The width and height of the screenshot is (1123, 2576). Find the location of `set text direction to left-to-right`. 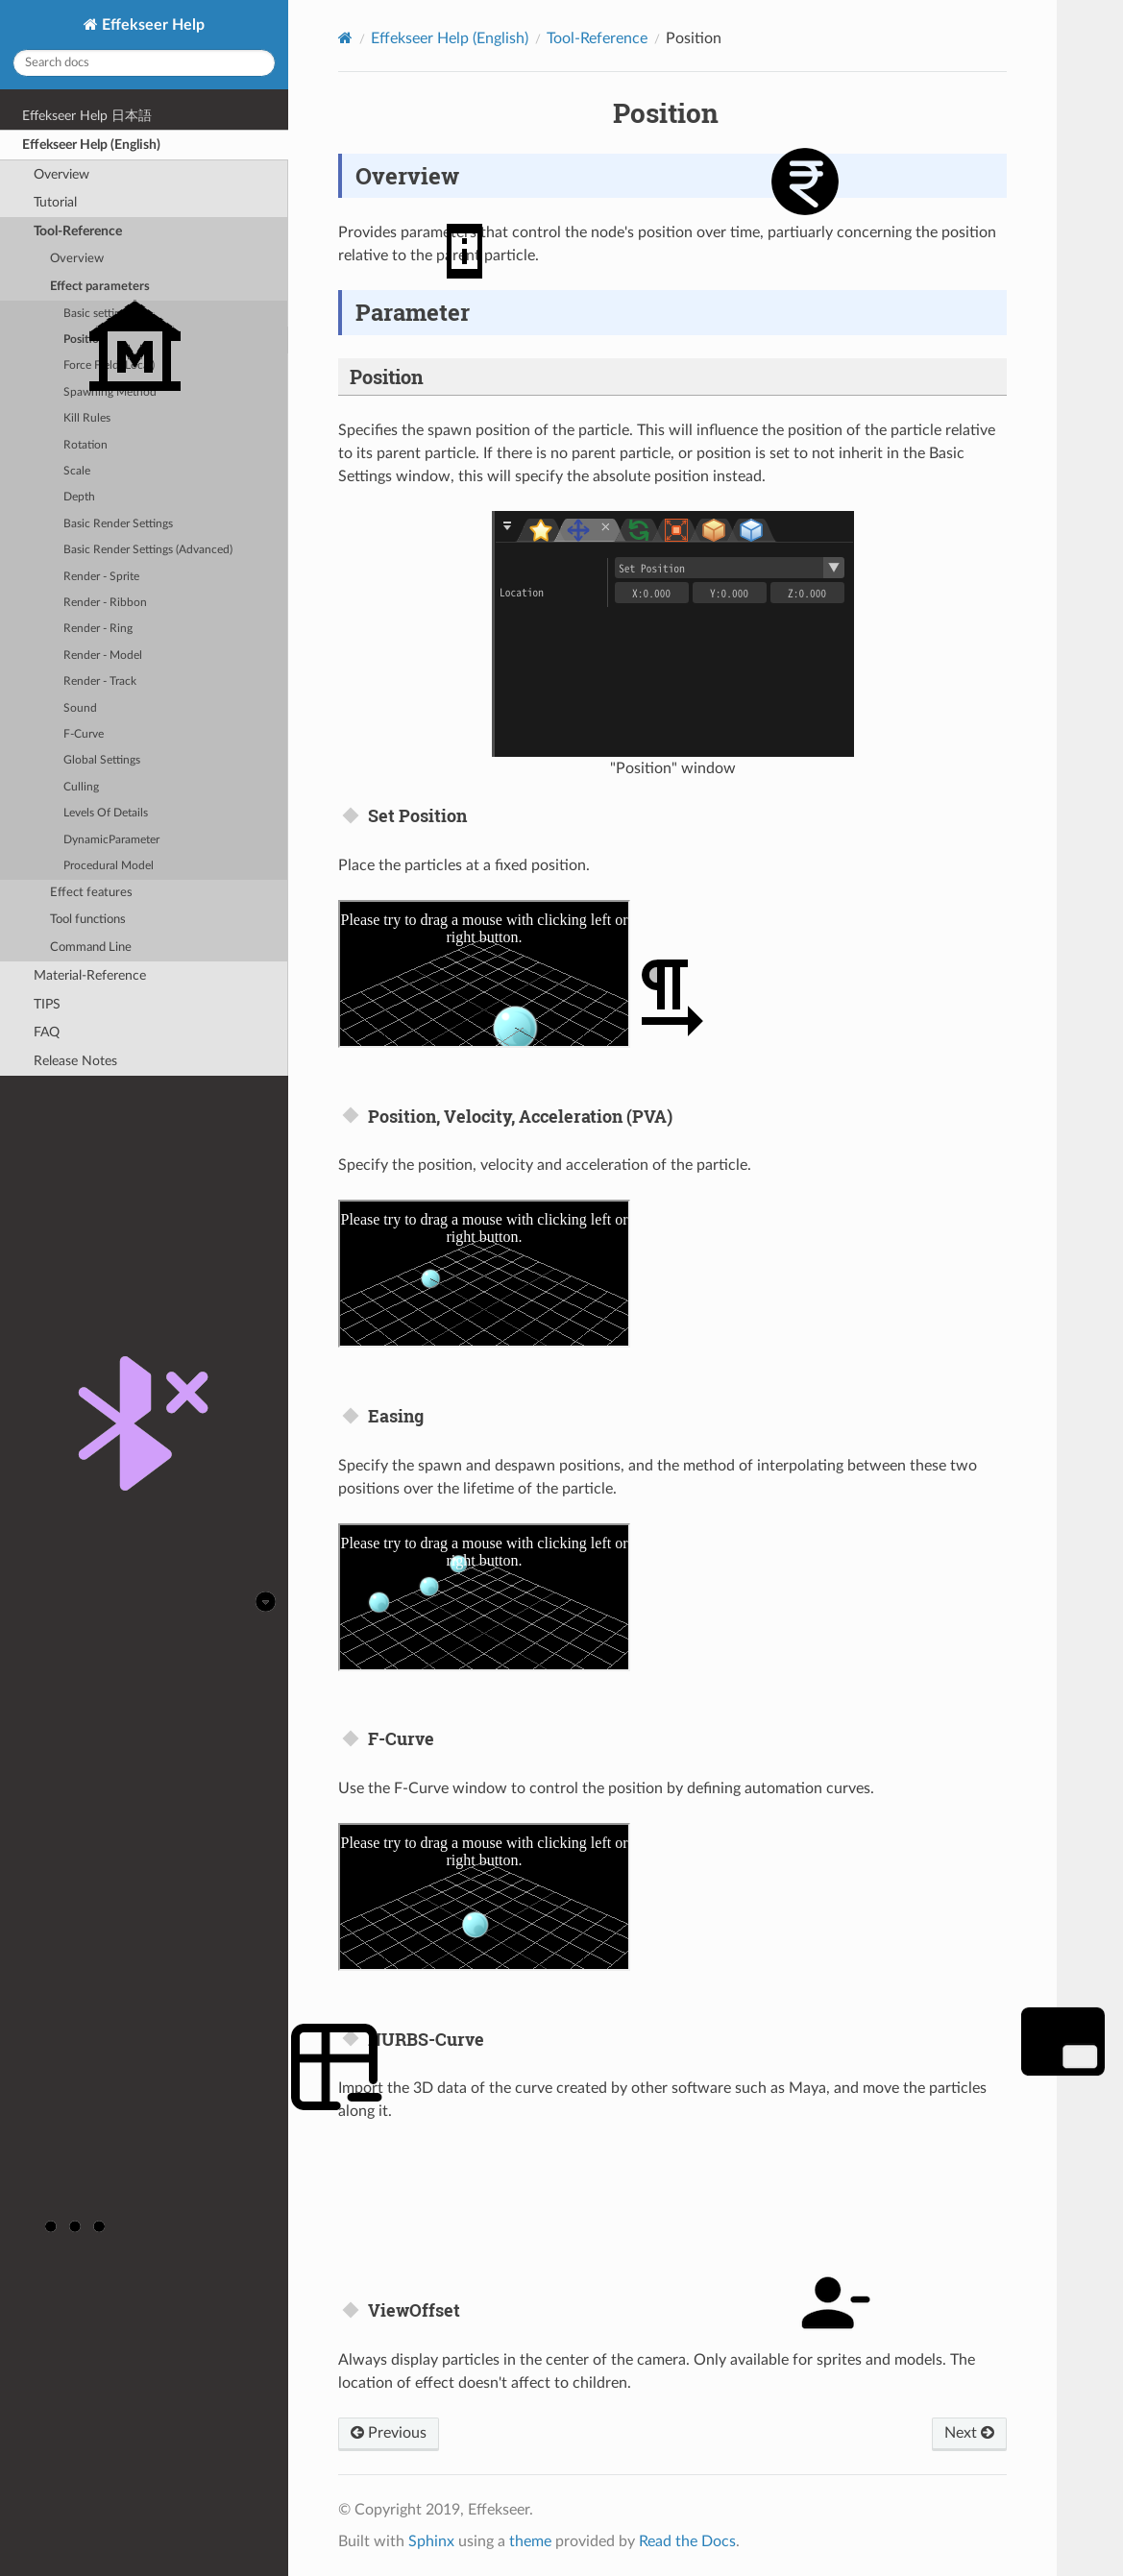

set text direction to left-to-right is located at coordinates (669, 998).